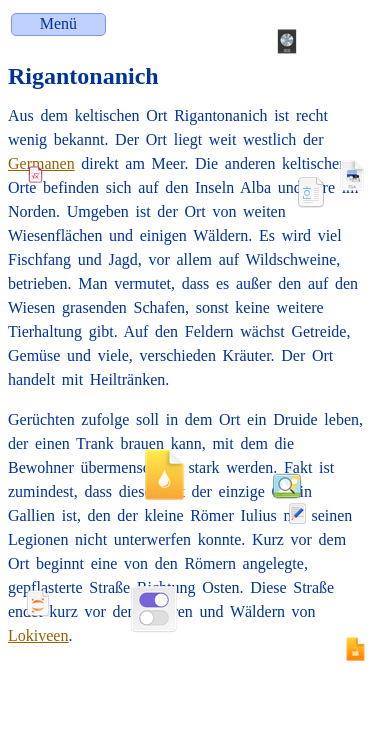 This screenshot has height=736, width=375. Describe the element at coordinates (352, 176) in the screenshot. I see `a TGA image file` at that location.